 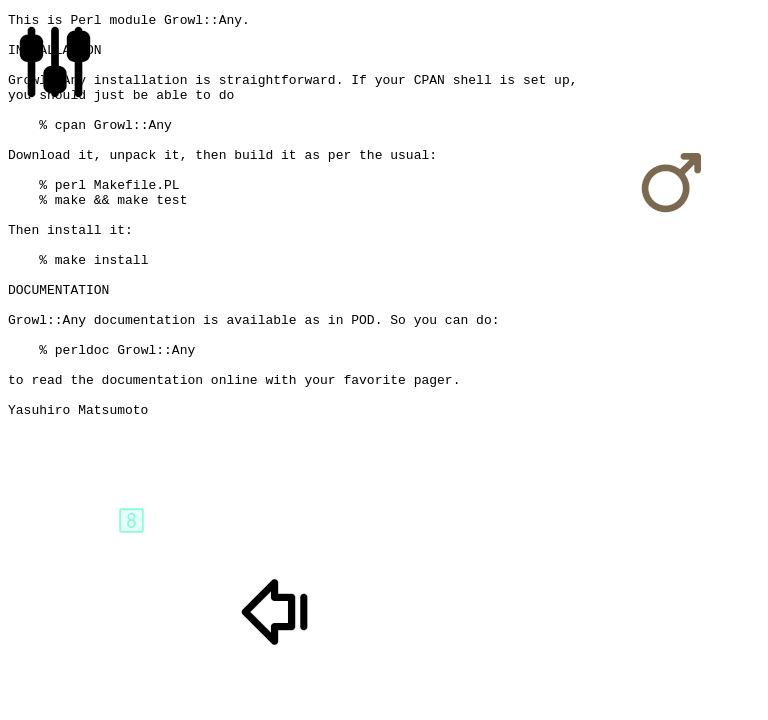 What do you see at coordinates (131, 520) in the screenshot?
I see `select or input the number eight` at bounding box center [131, 520].